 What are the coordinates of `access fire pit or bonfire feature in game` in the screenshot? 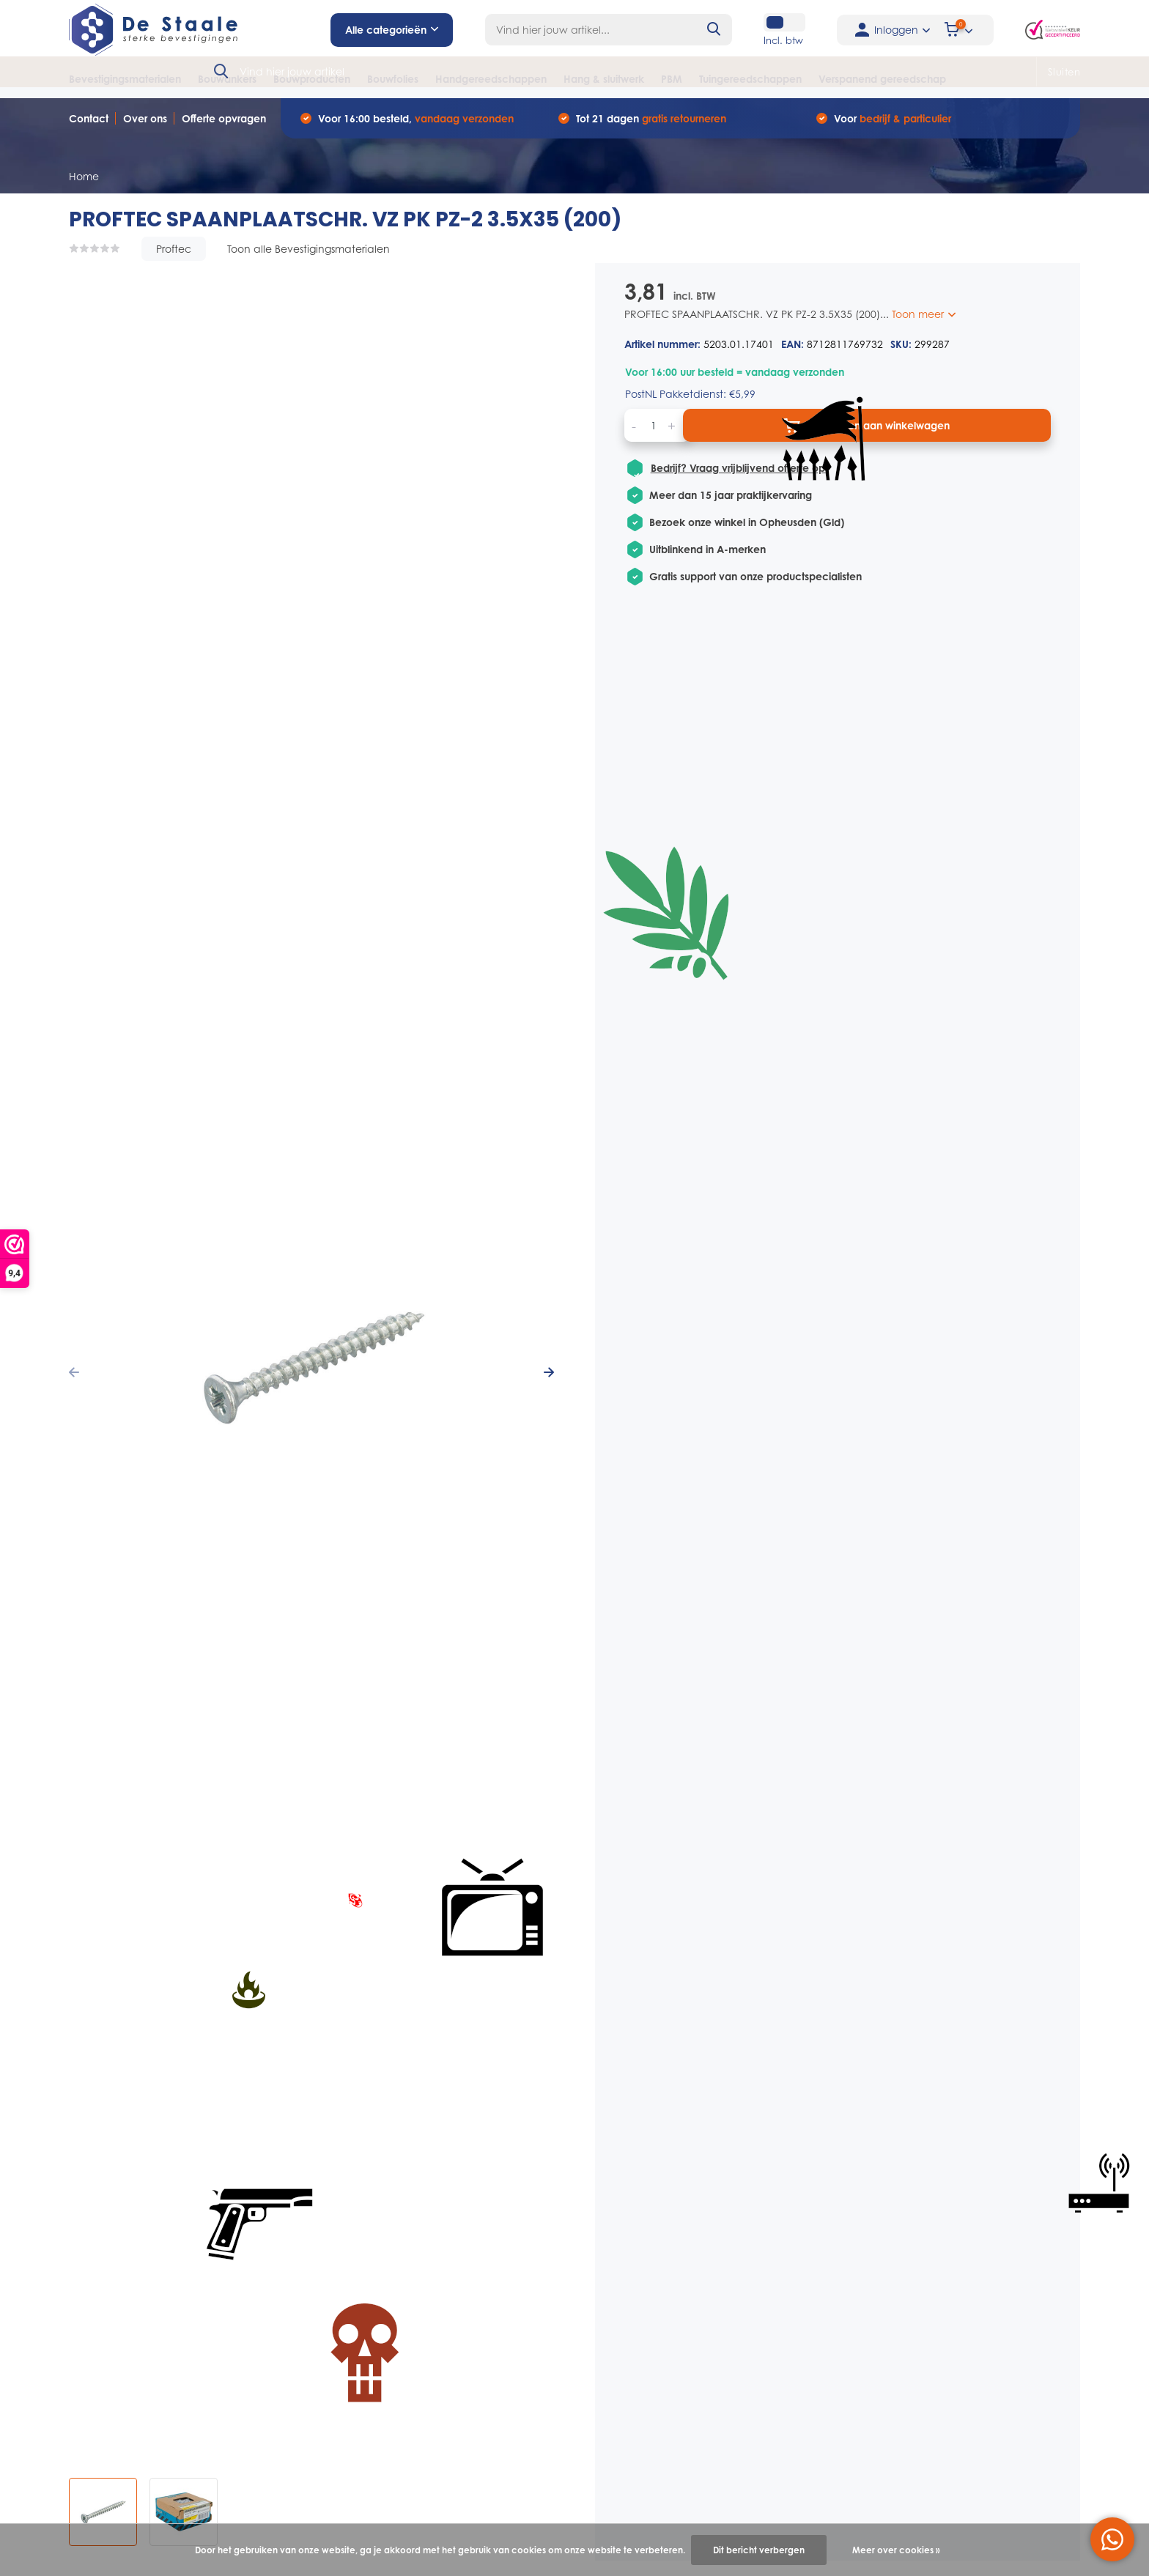 It's located at (248, 1990).